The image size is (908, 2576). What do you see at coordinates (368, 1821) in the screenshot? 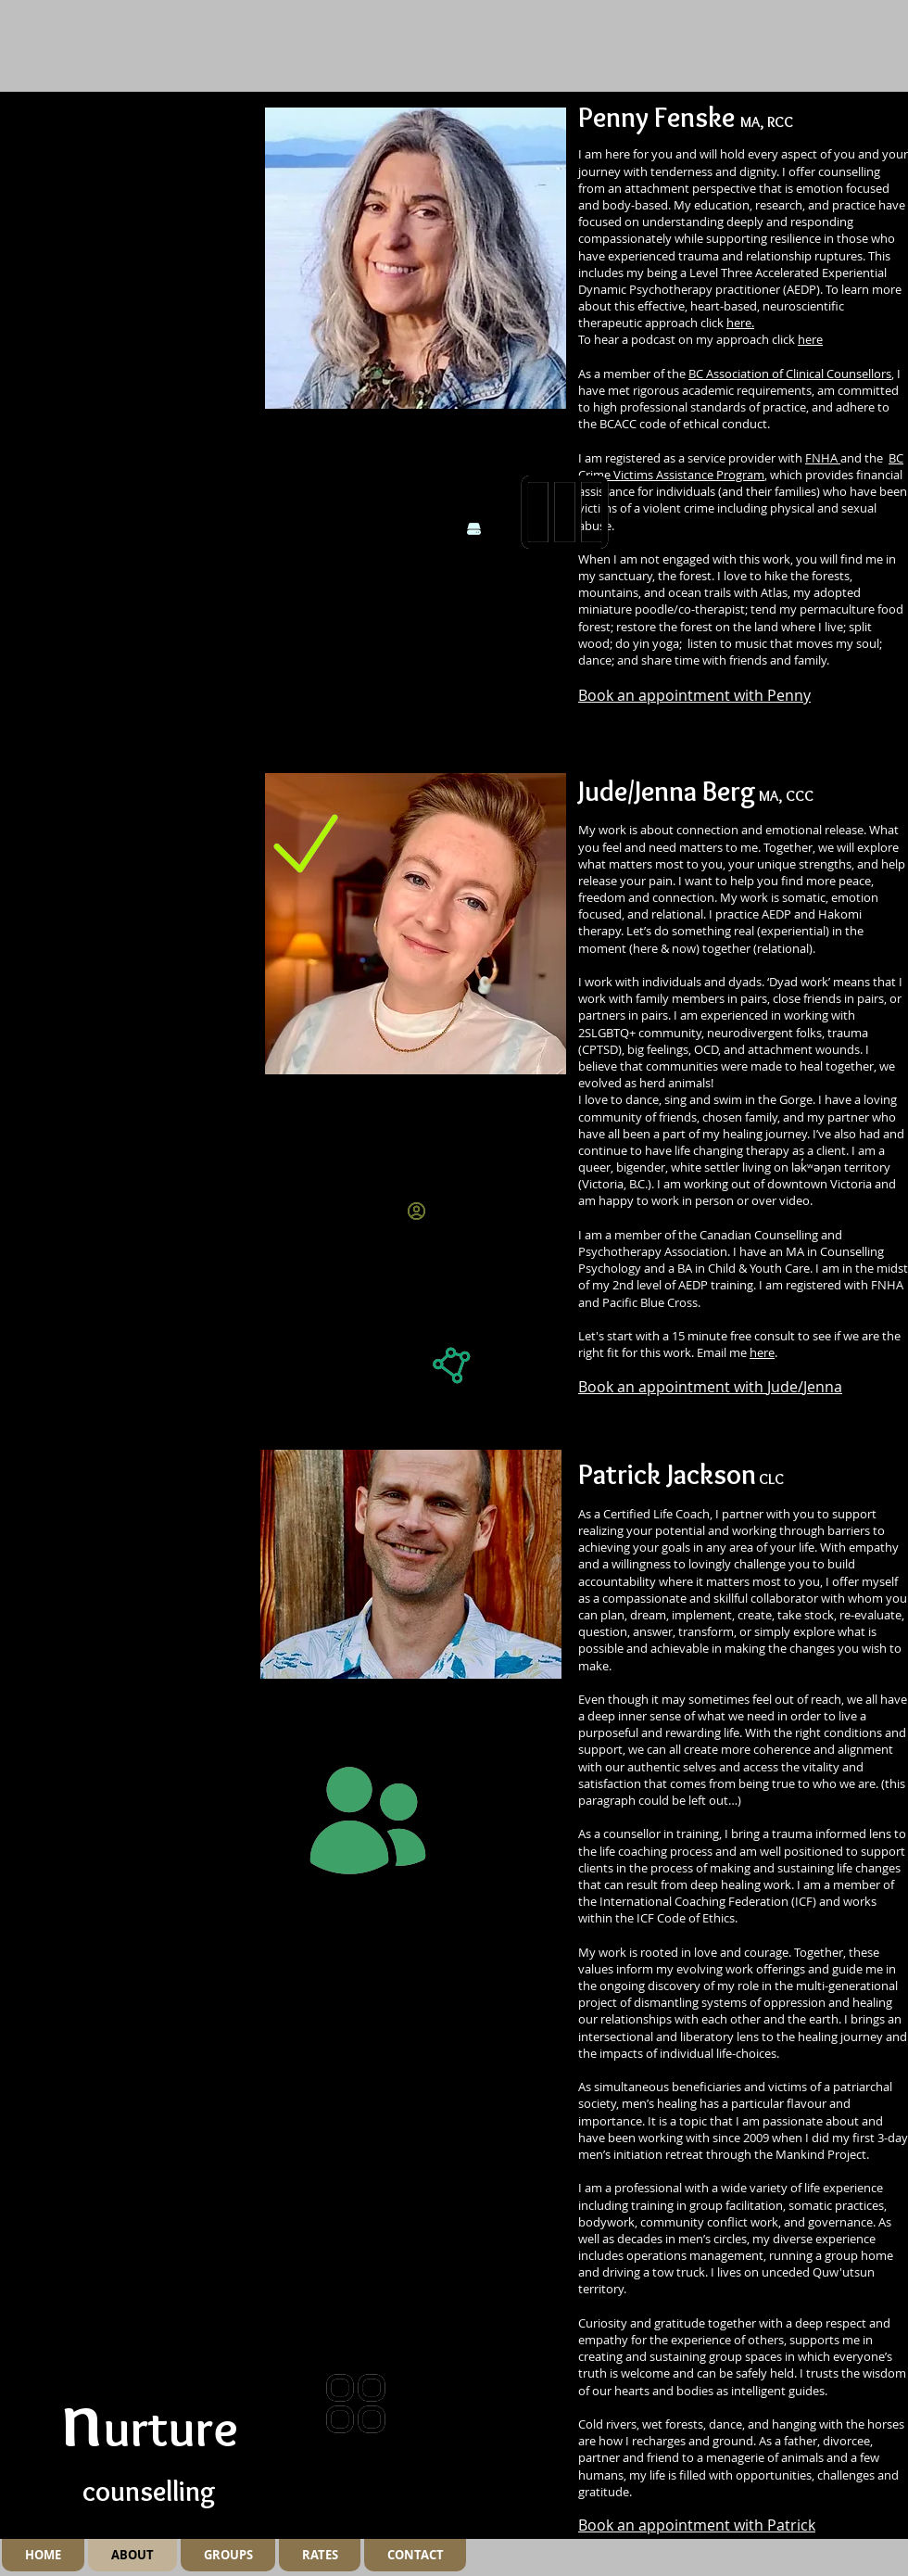
I see `view all users or team members` at bounding box center [368, 1821].